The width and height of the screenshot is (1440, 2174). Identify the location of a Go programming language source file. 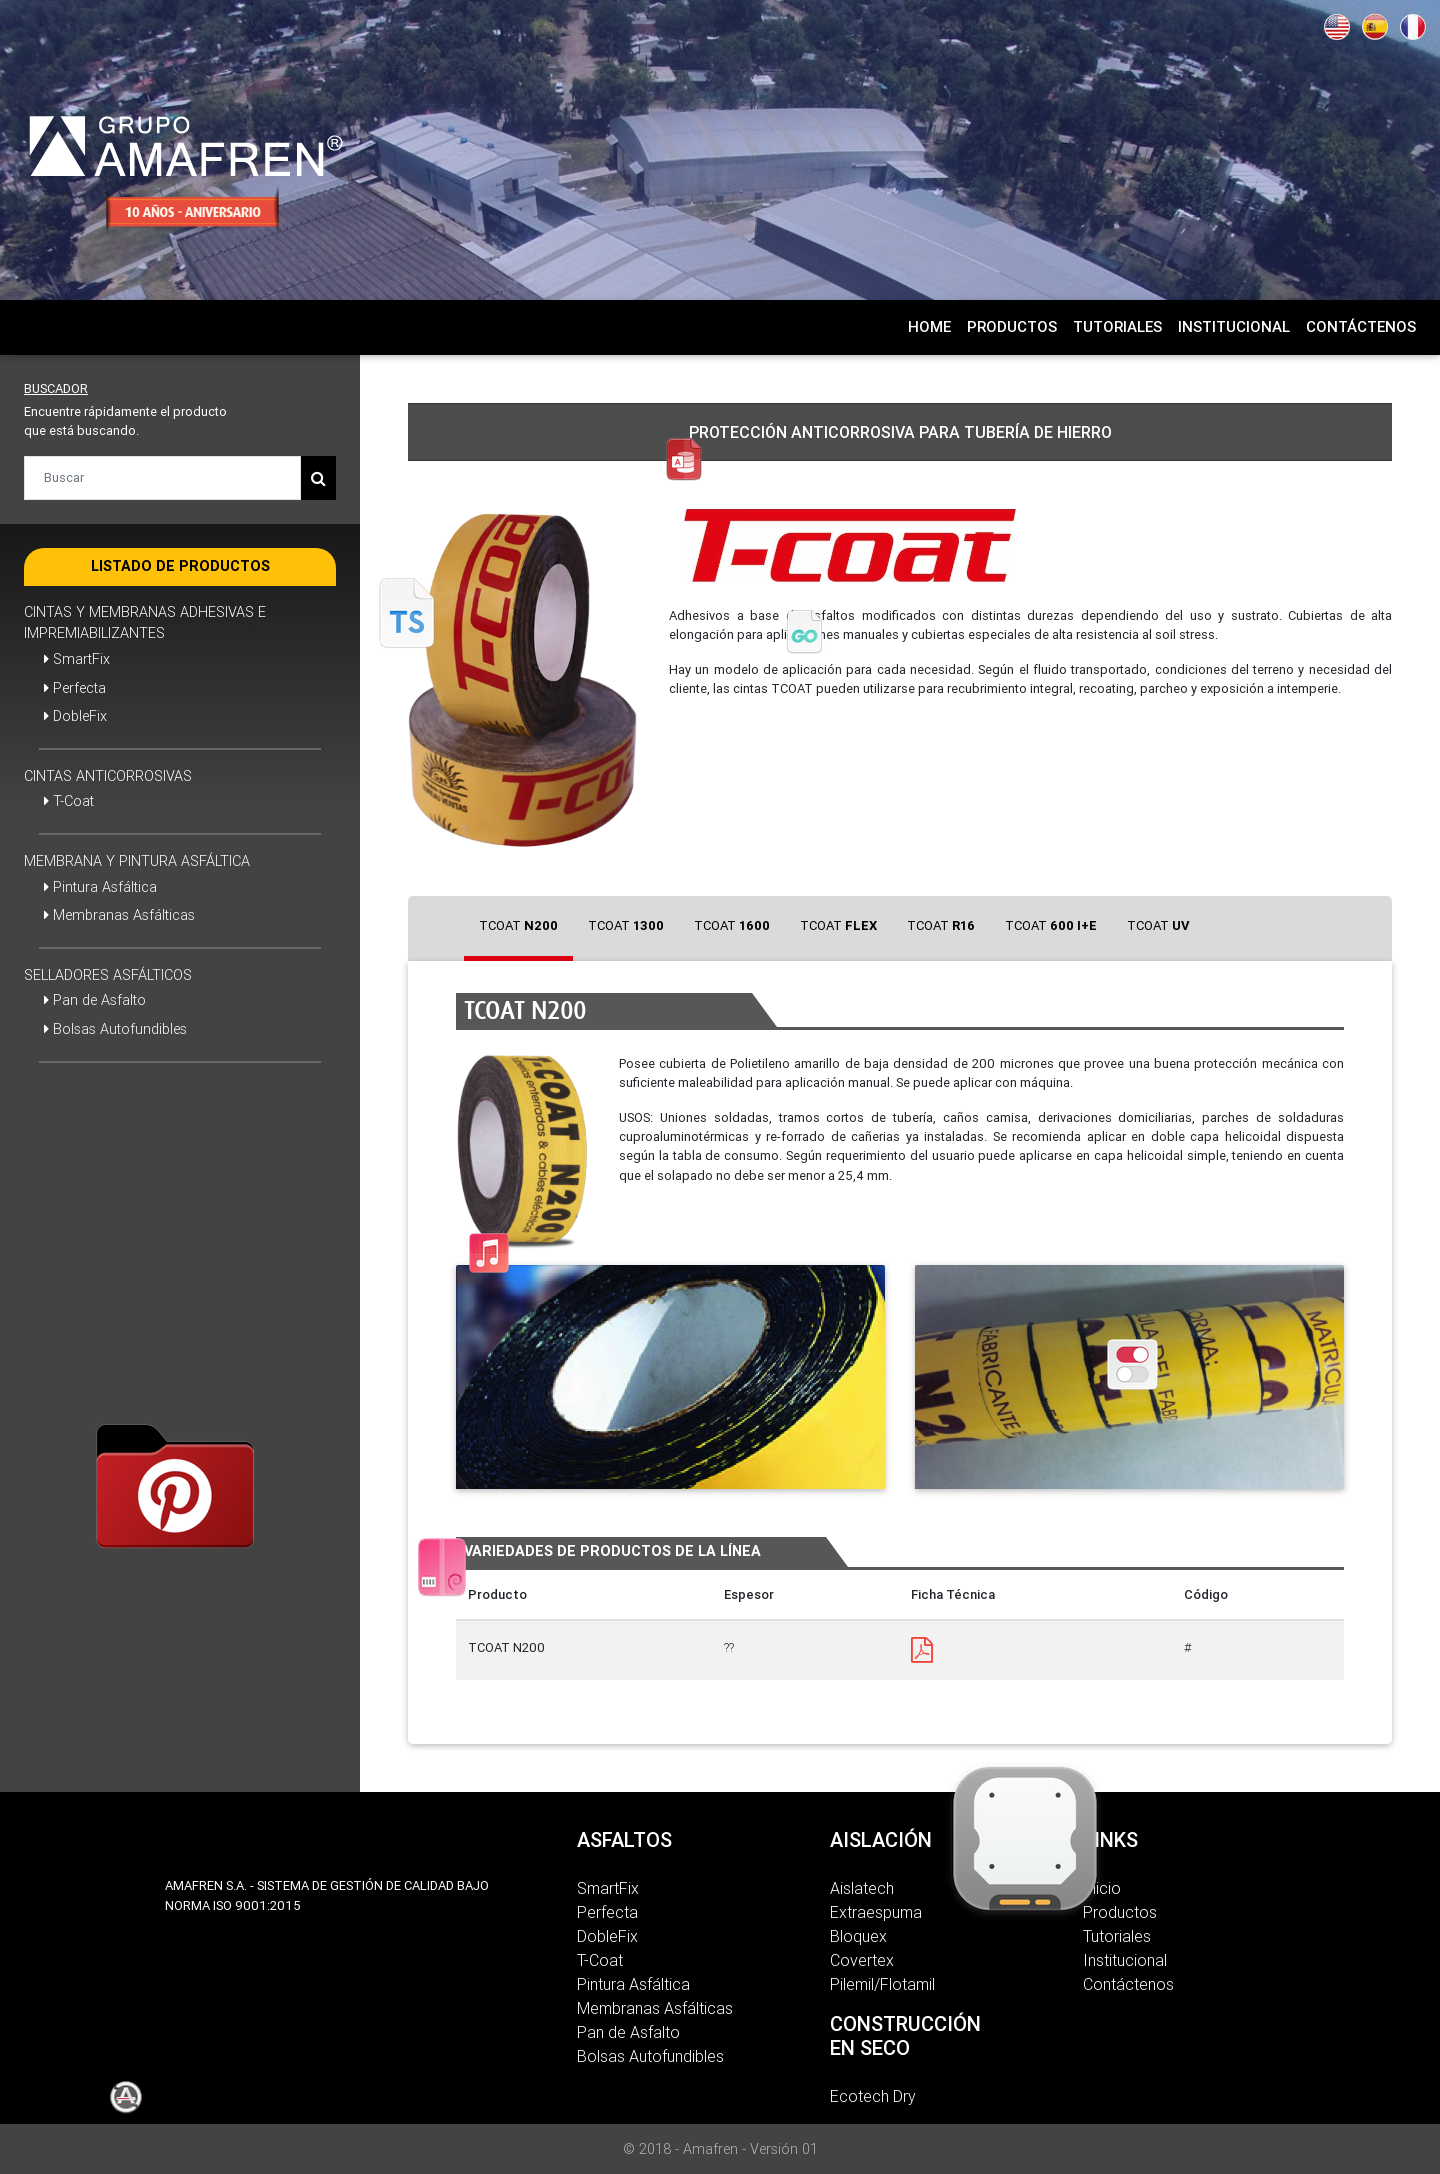
(804, 631).